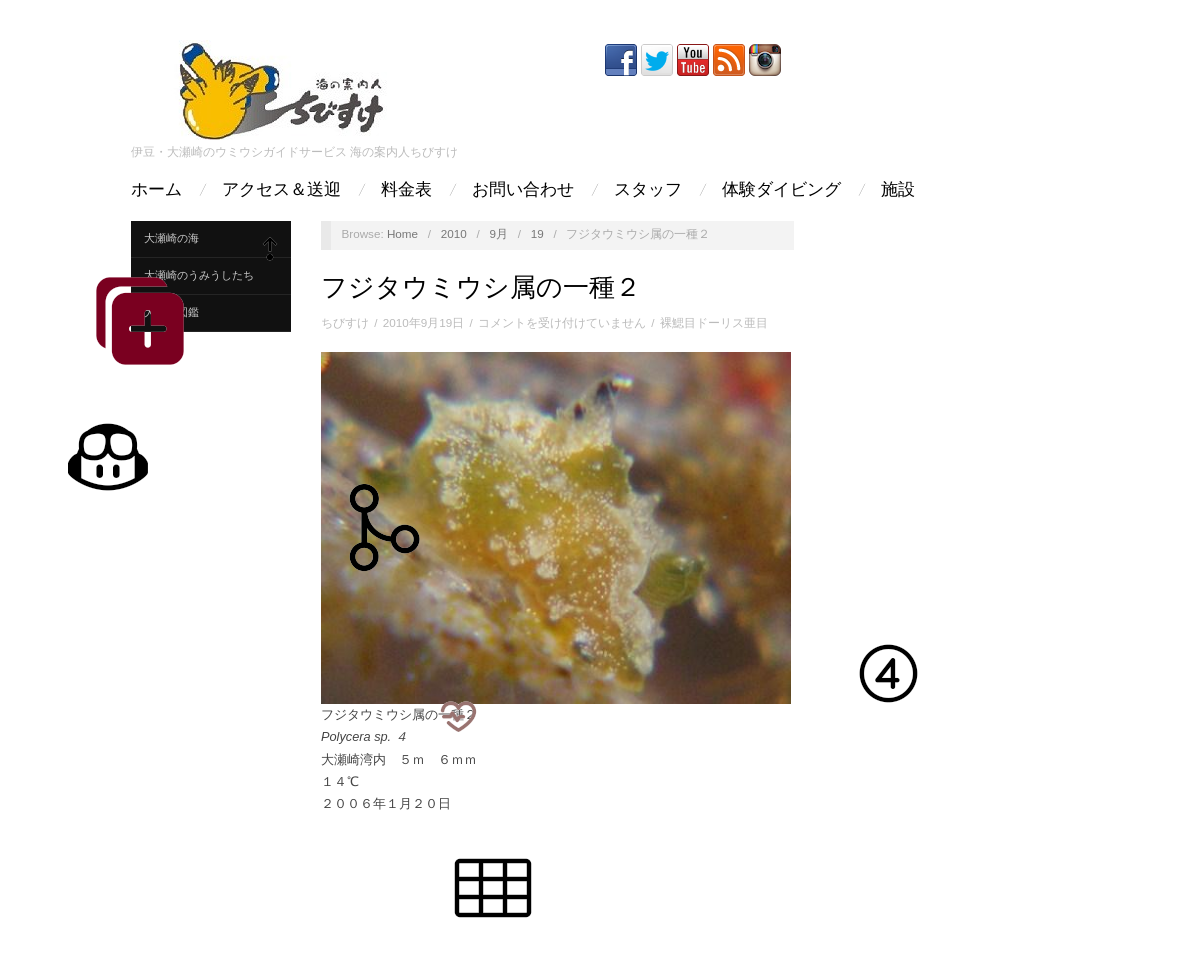 This screenshot has height=954, width=1202. What do you see at coordinates (384, 530) in the screenshot?
I see `merge branches in version control` at bounding box center [384, 530].